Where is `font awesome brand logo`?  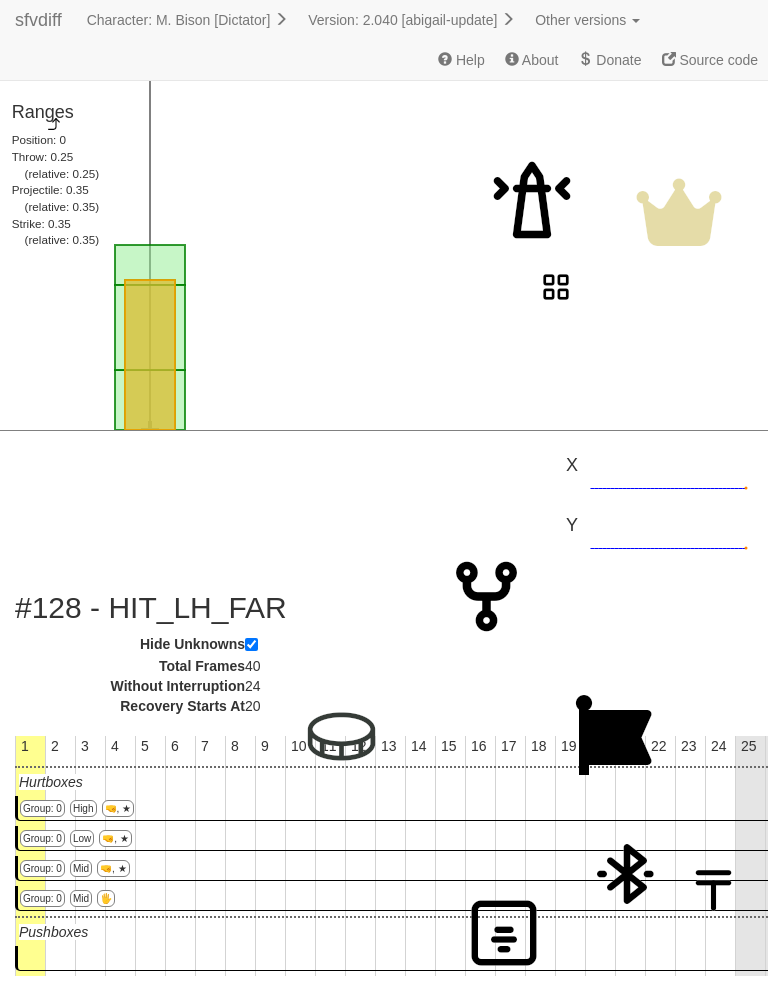
font awesome brand logo is located at coordinates (614, 735).